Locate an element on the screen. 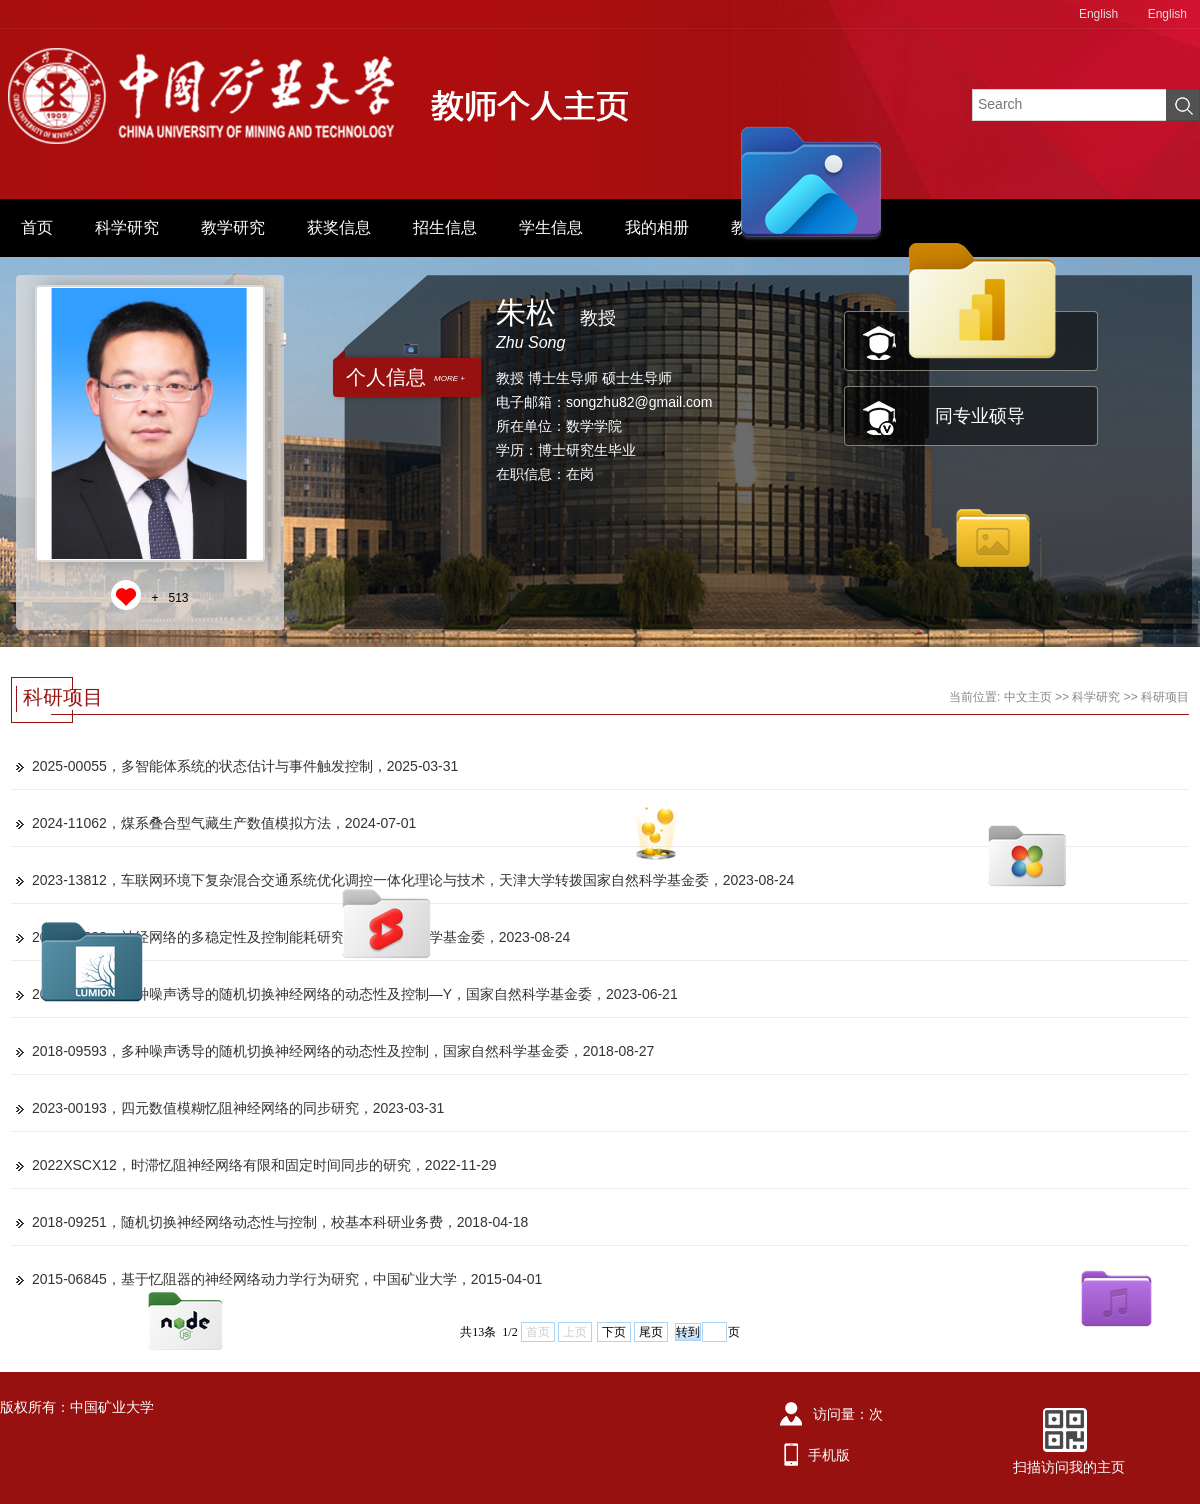 The width and height of the screenshot is (1200, 1504). open the Eleven Forum community folder is located at coordinates (1027, 858).